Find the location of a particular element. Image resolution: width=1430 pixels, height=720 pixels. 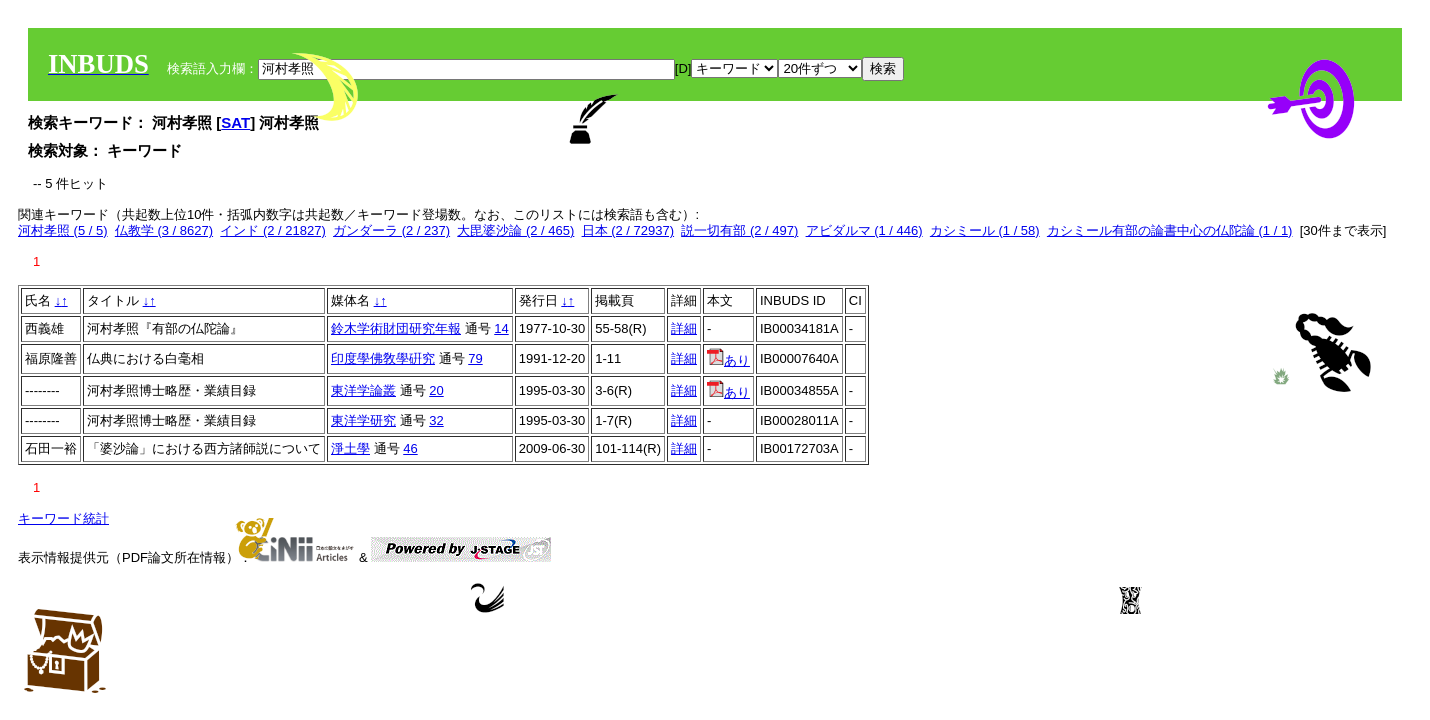

koala character or mascot icon is located at coordinates (254, 538).